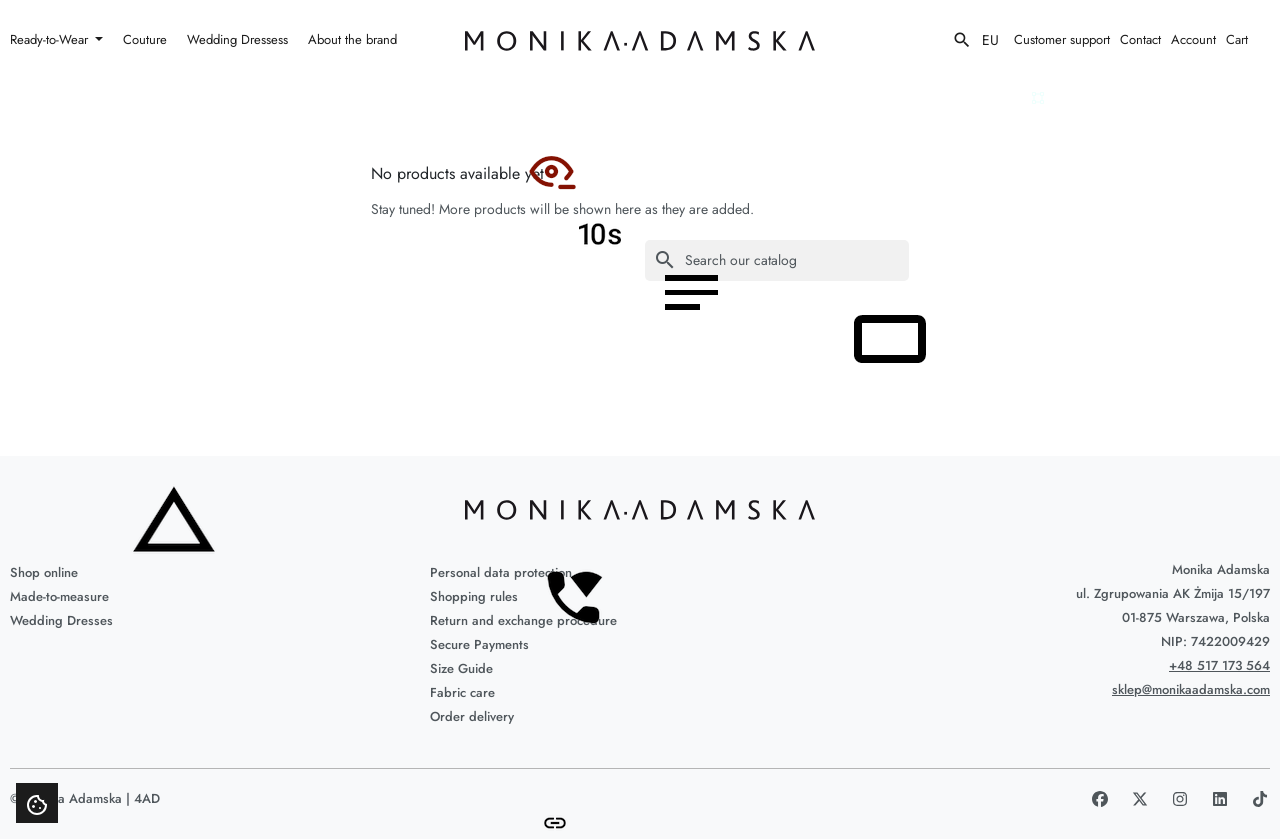 This screenshot has height=839, width=1280. Describe the element at coordinates (555, 823) in the screenshot. I see `copy or share a link` at that location.